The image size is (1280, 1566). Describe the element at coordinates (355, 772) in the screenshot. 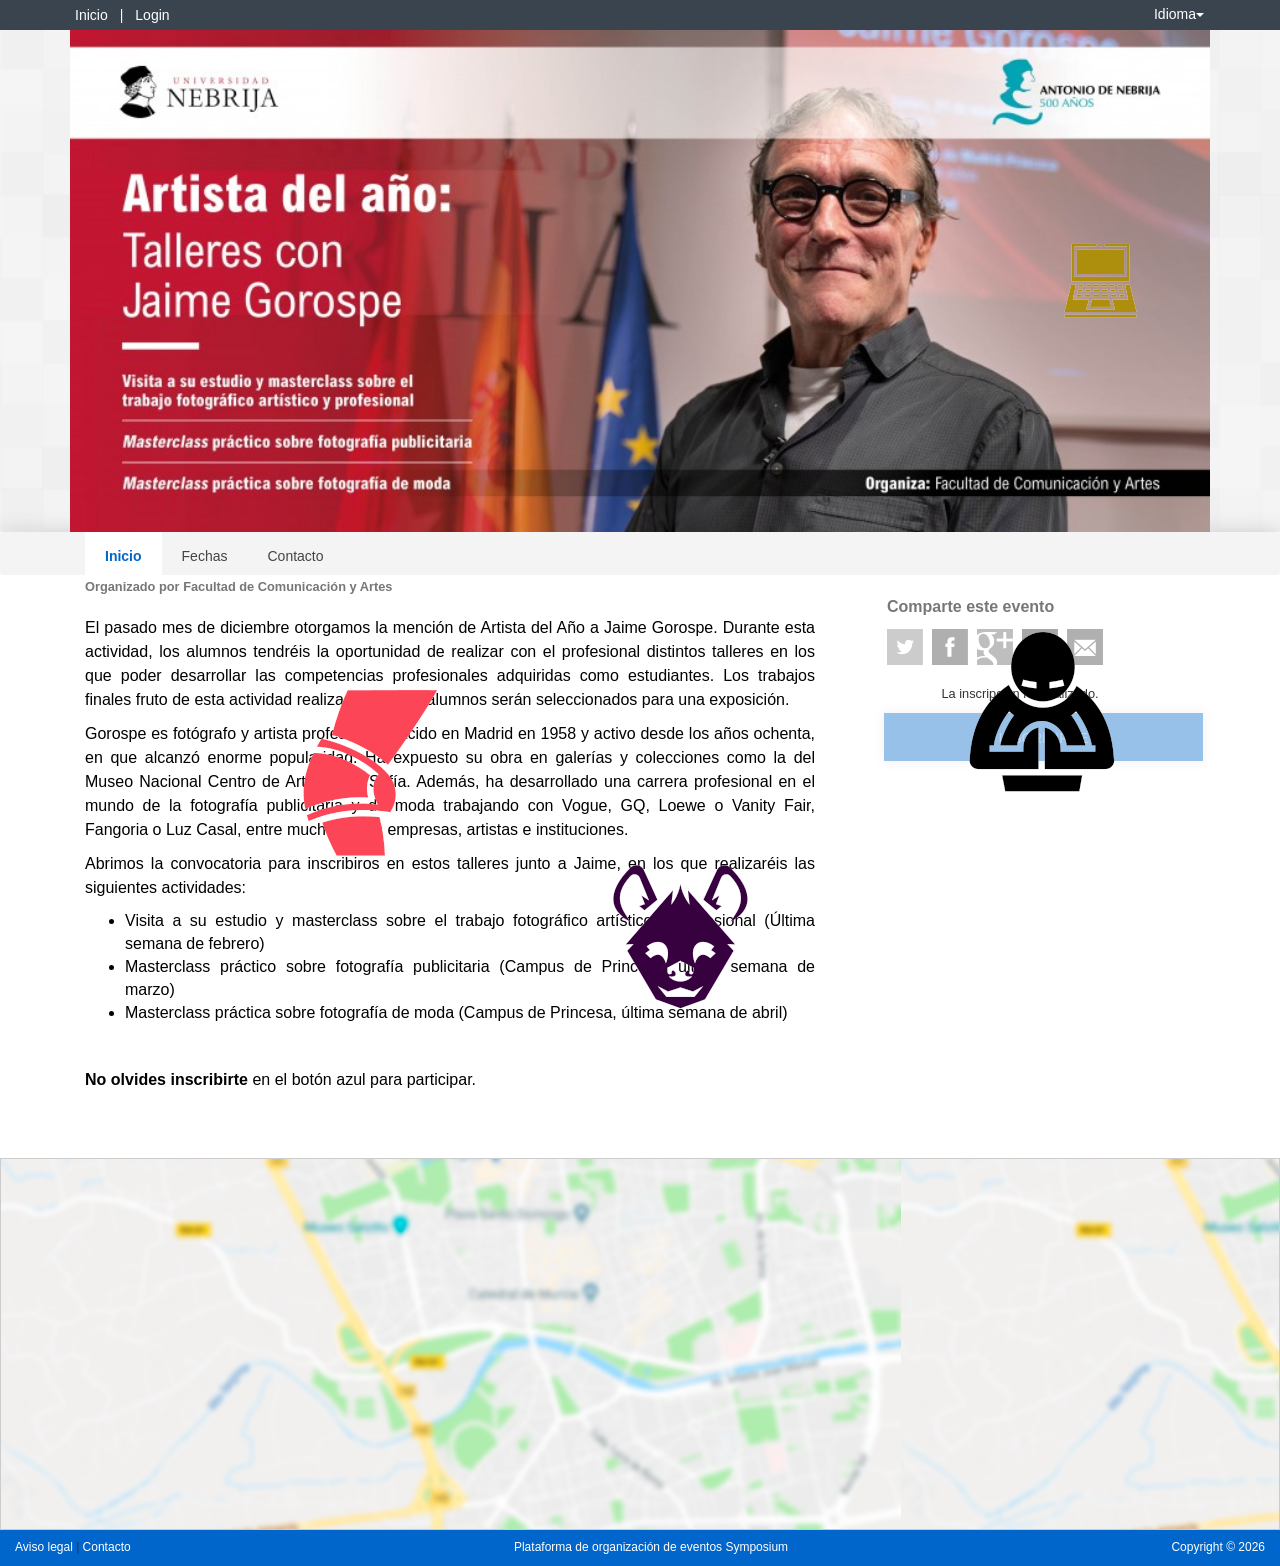

I see `select elbow pad equipment for your character` at that location.